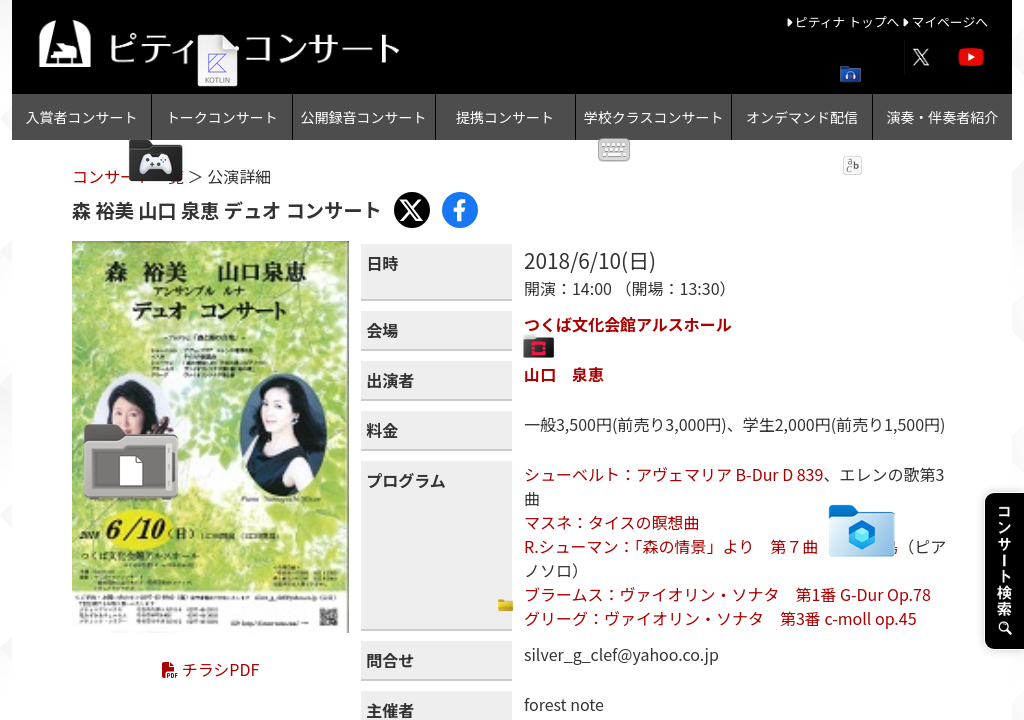  I want to click on open a secure vault folder, so click(130, 463).